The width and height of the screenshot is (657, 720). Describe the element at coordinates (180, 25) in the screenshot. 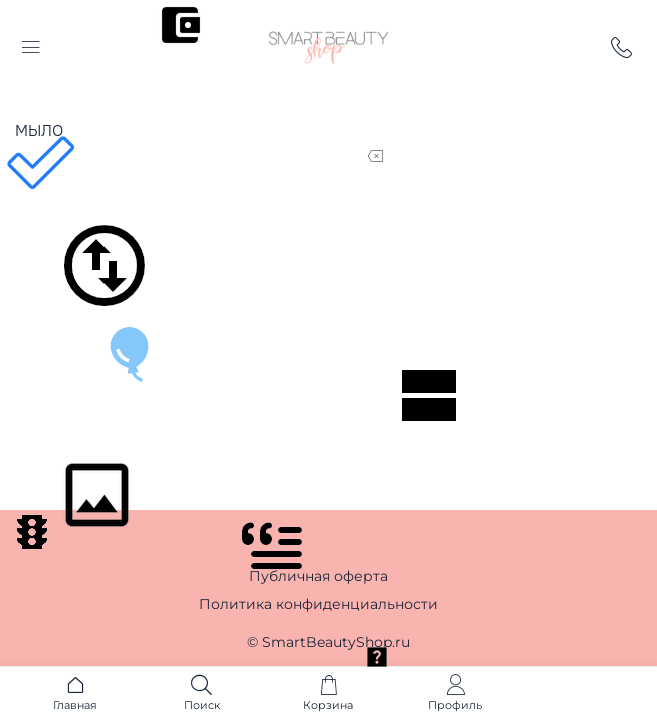

I see `access your digital wallet` at that location.